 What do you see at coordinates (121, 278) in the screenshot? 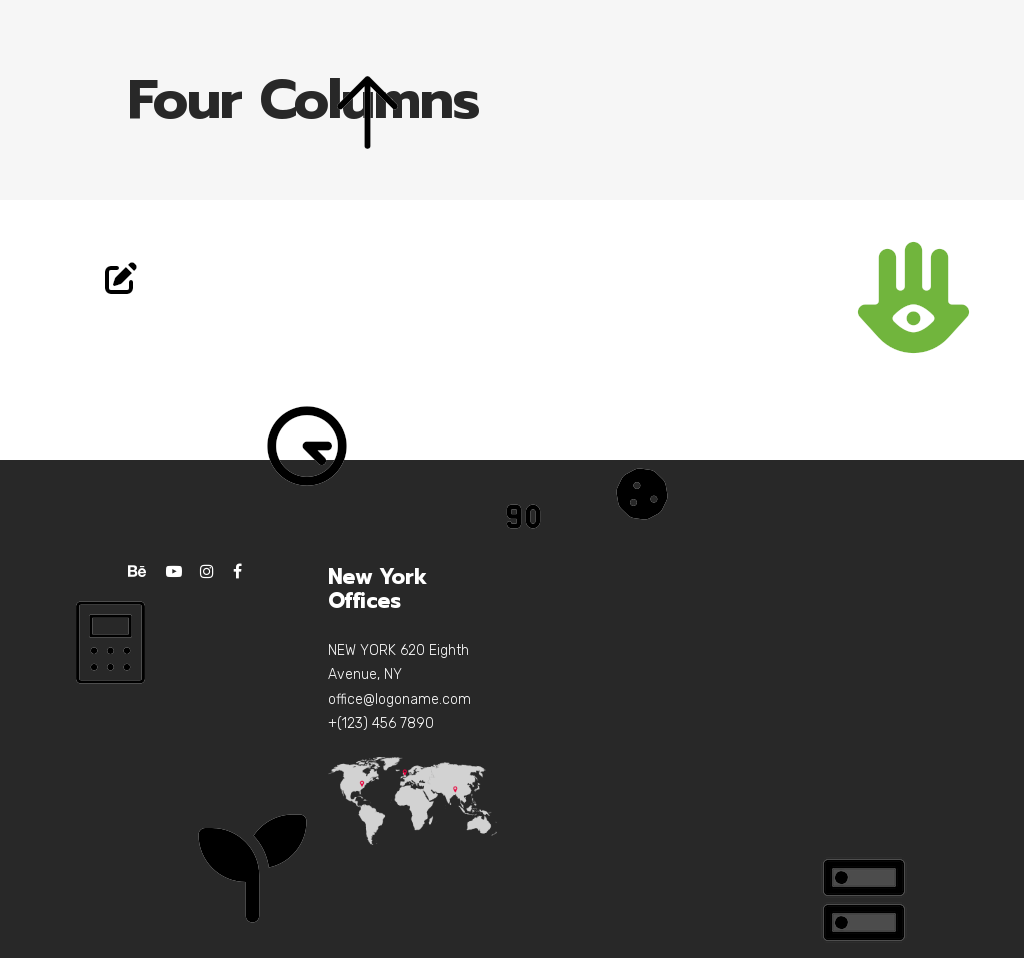
I see `edit or modify content` at bounding box center [121, 278].